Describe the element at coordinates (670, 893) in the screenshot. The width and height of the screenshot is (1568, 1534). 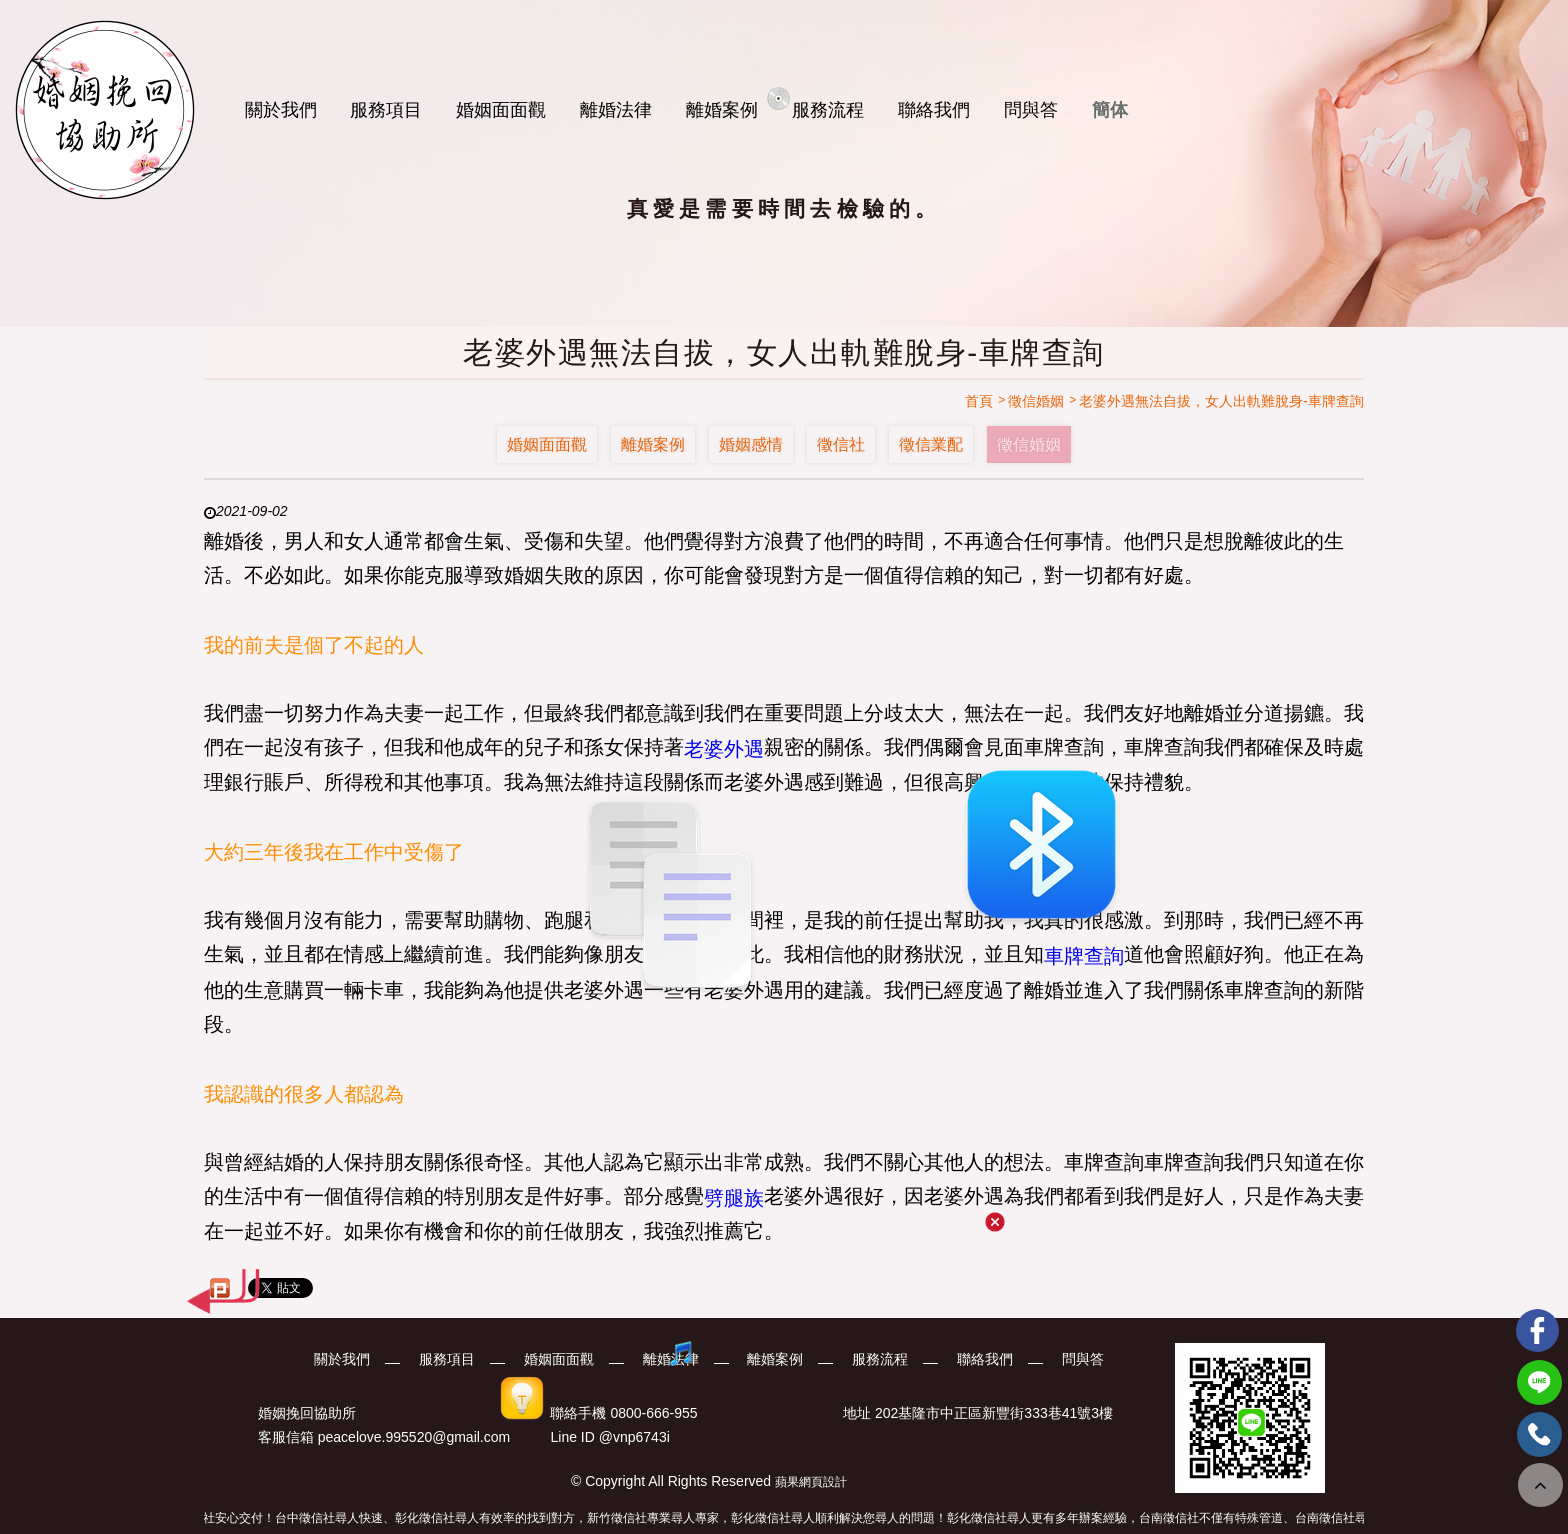
I see `copy selected content to clipboard` at that location.